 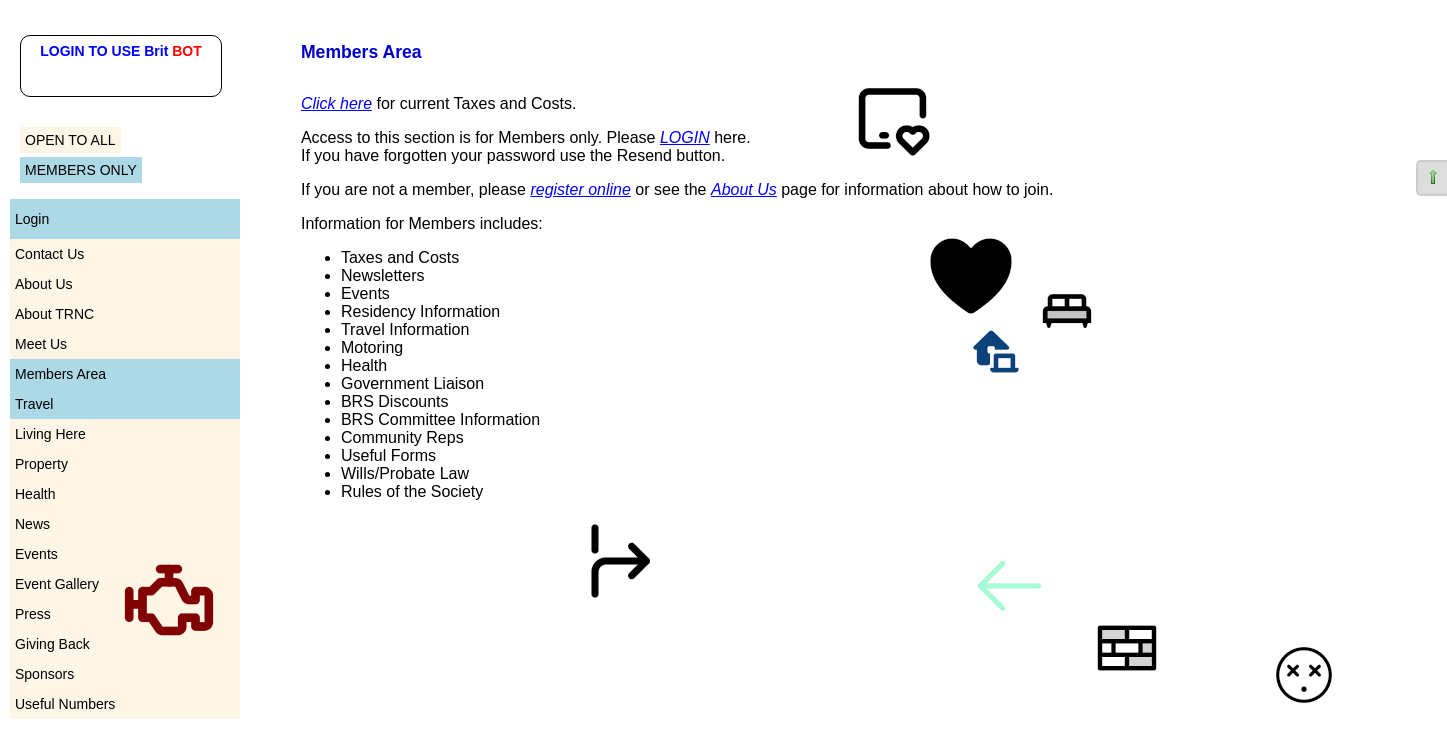 What do you see at coordinates (996, 351) in the screenshot?
I see `work from home or remote work mode` at bounding box center [996, 351].